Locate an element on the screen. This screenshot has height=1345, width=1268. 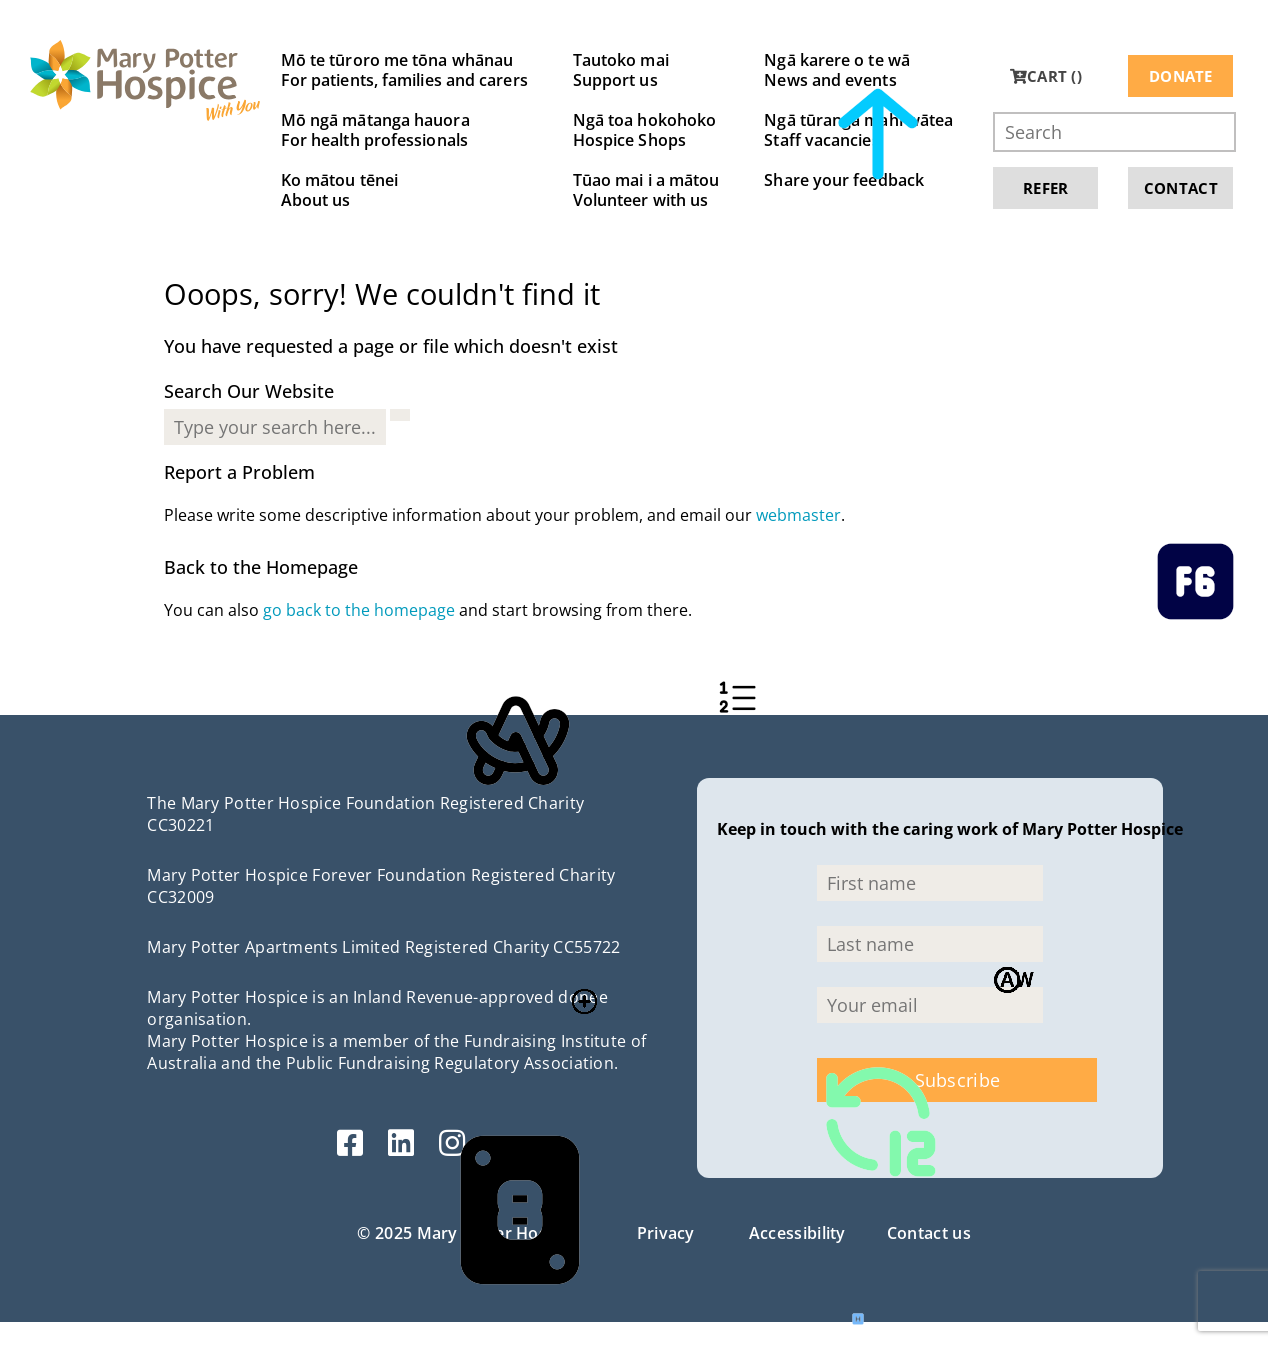
open the Arc browser is located at coordinates (518, 743).